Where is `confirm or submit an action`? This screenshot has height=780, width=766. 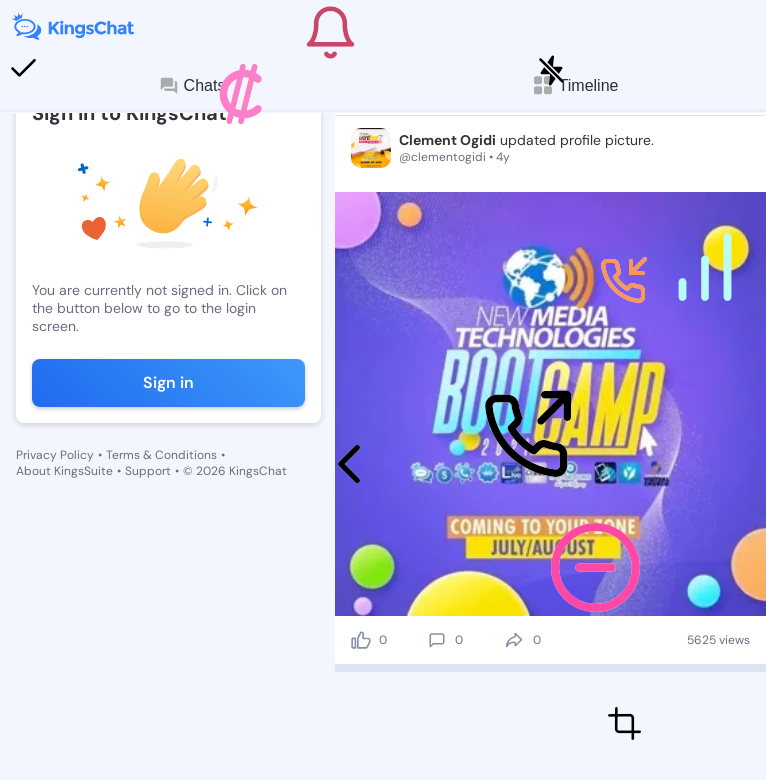 confirm or submit an action is located at coordinates (23, 68).